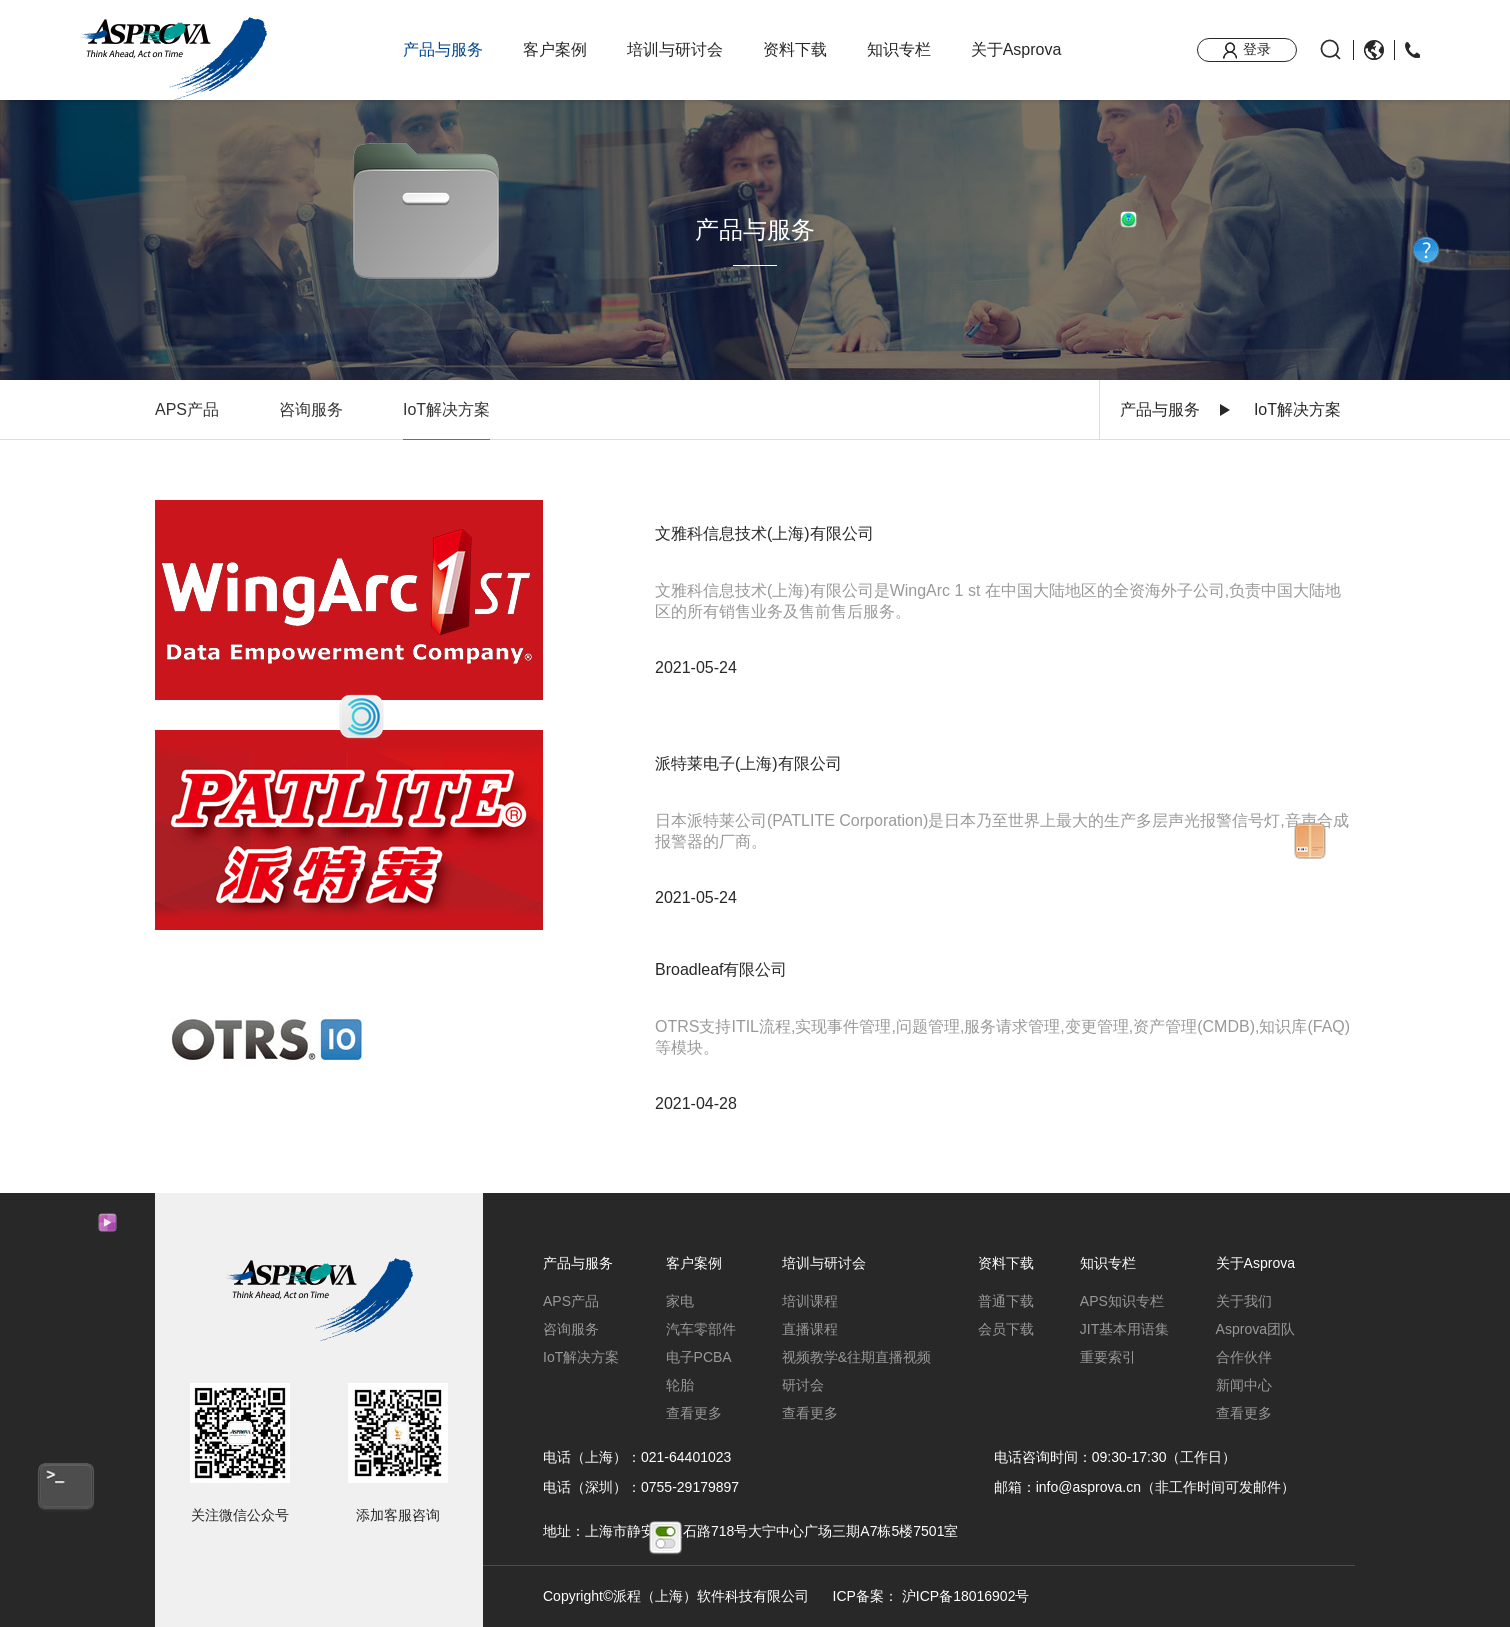 The image size is (1510, 1627). I want to click on open desktop preferences or settings, so click(665, 1537).